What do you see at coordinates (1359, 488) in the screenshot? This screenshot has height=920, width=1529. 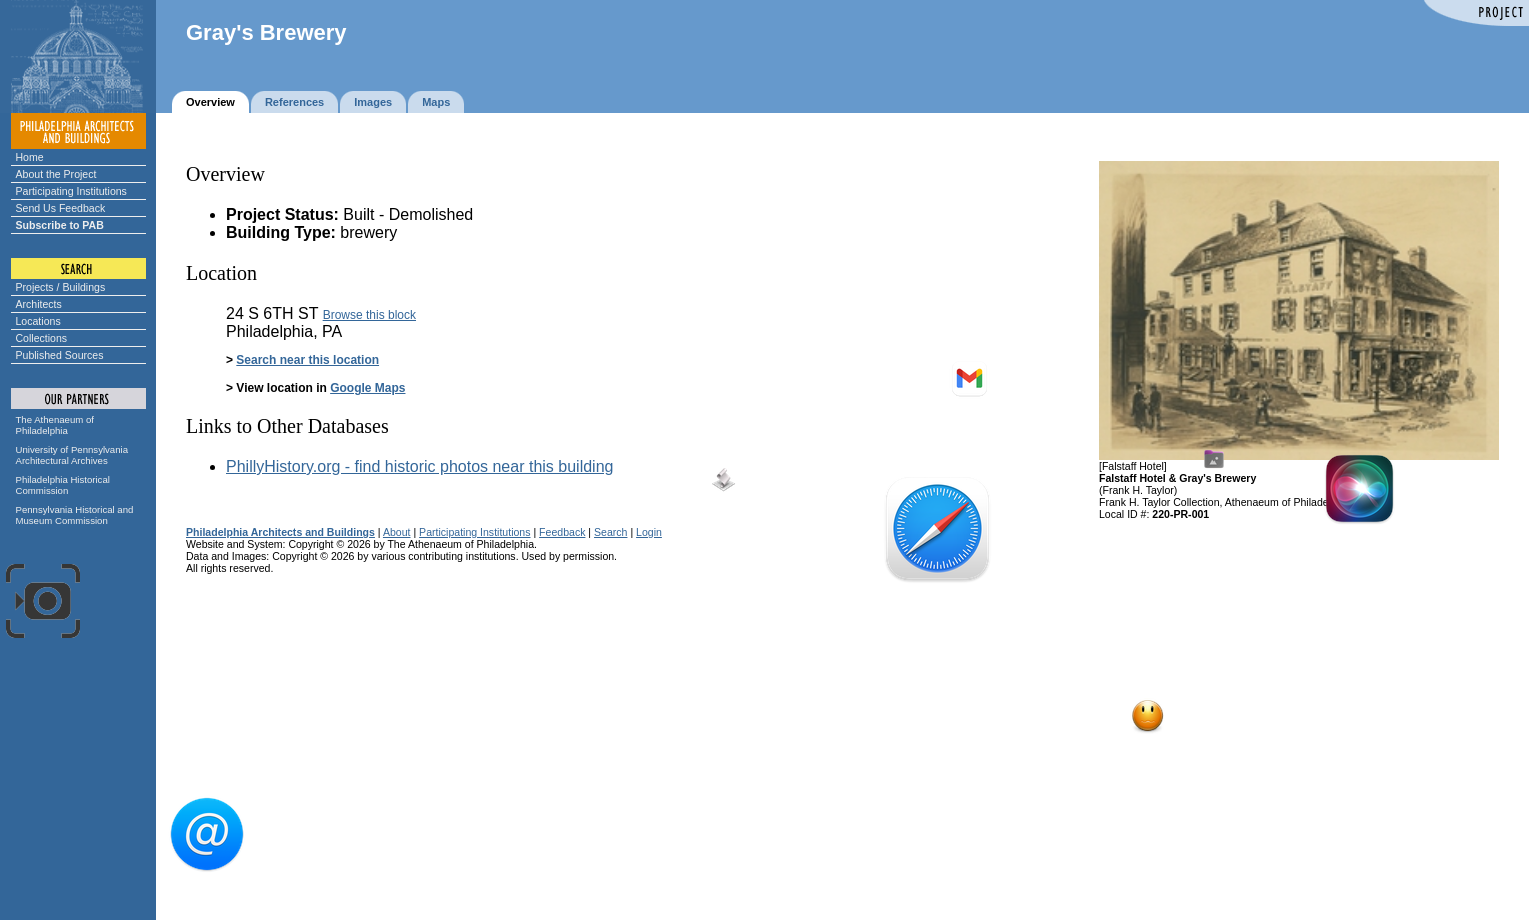 I see `activate Siri voice assistant` at bounding box center [1359, 488].